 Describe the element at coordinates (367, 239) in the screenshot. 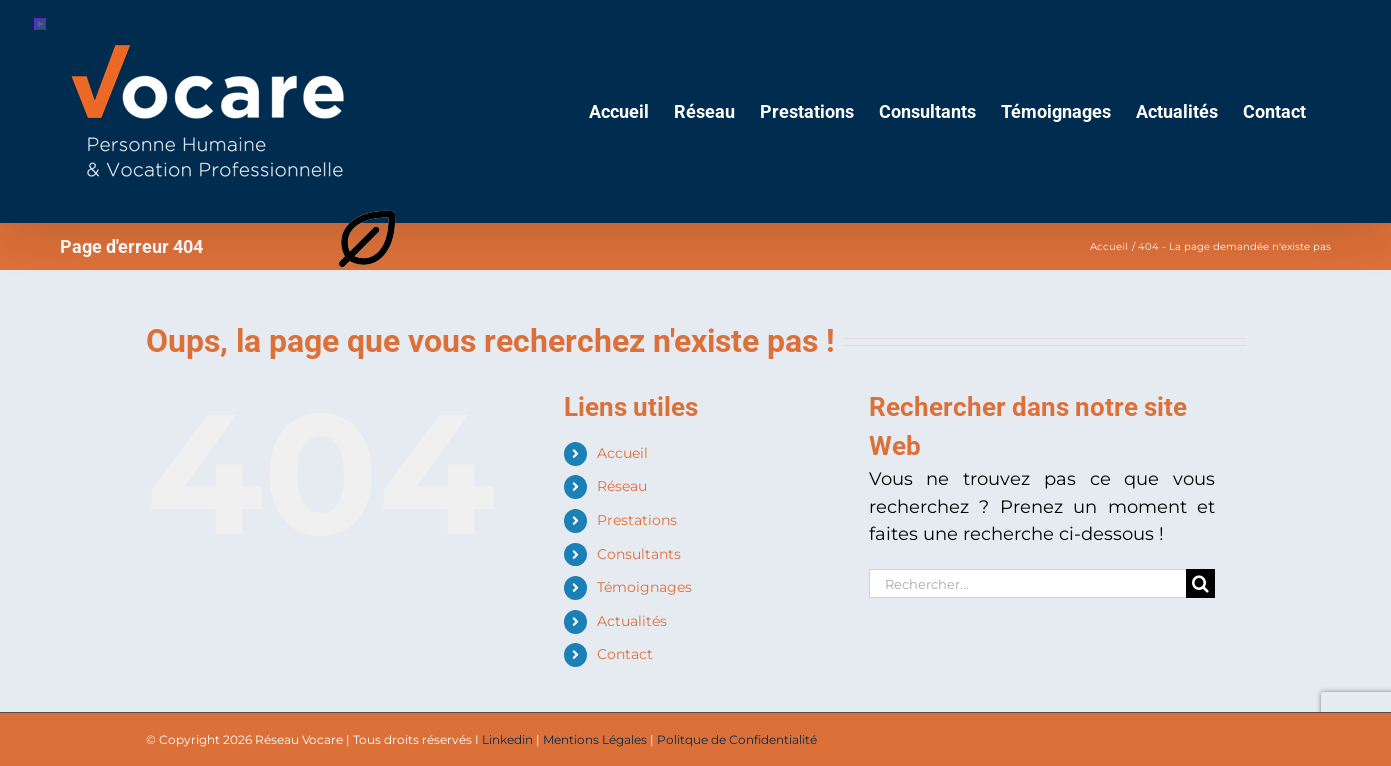

I see `indicates eco-friendly or sustainable option` at that location.